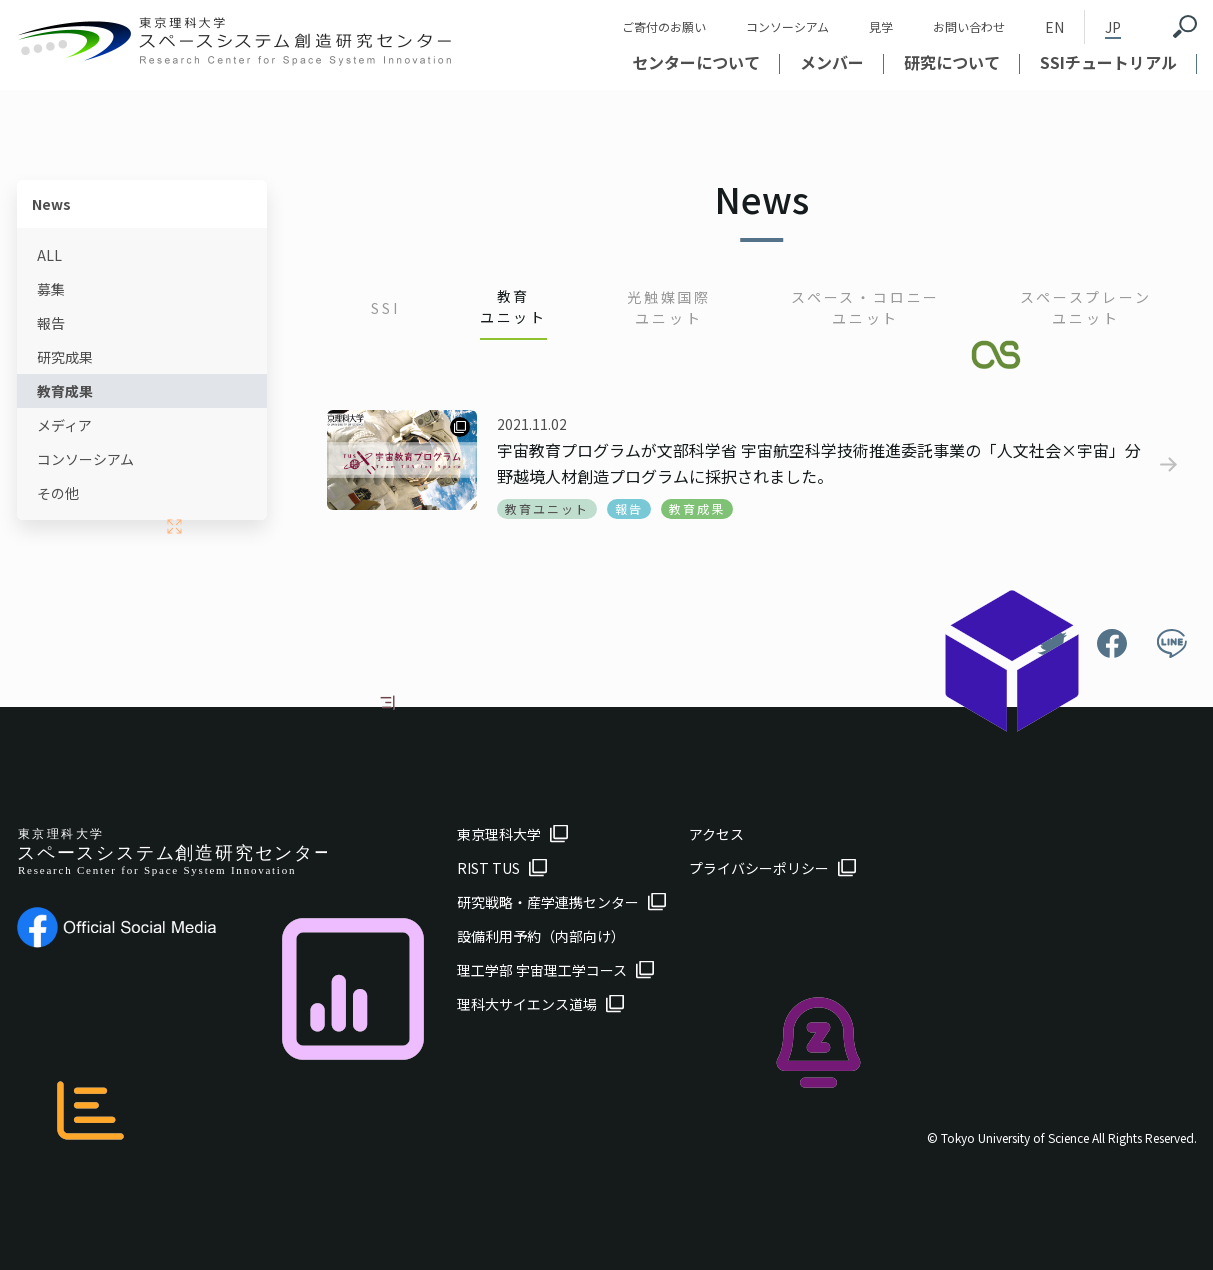 The image size is (1213, 1270). Describe the element at coordinates (174, 526) in the screenshot. I see `expand to fullscreen mode` at that location.